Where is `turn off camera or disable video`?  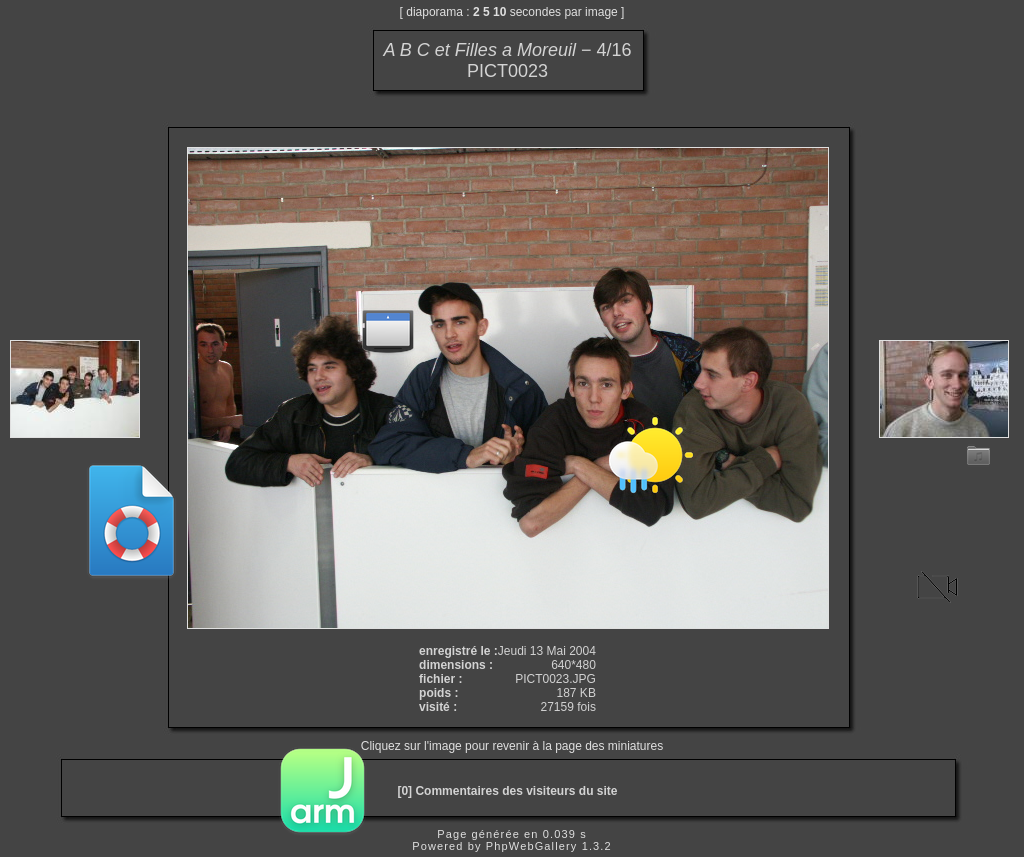
turn off camera or disable video is located at coordinates (936, 587).